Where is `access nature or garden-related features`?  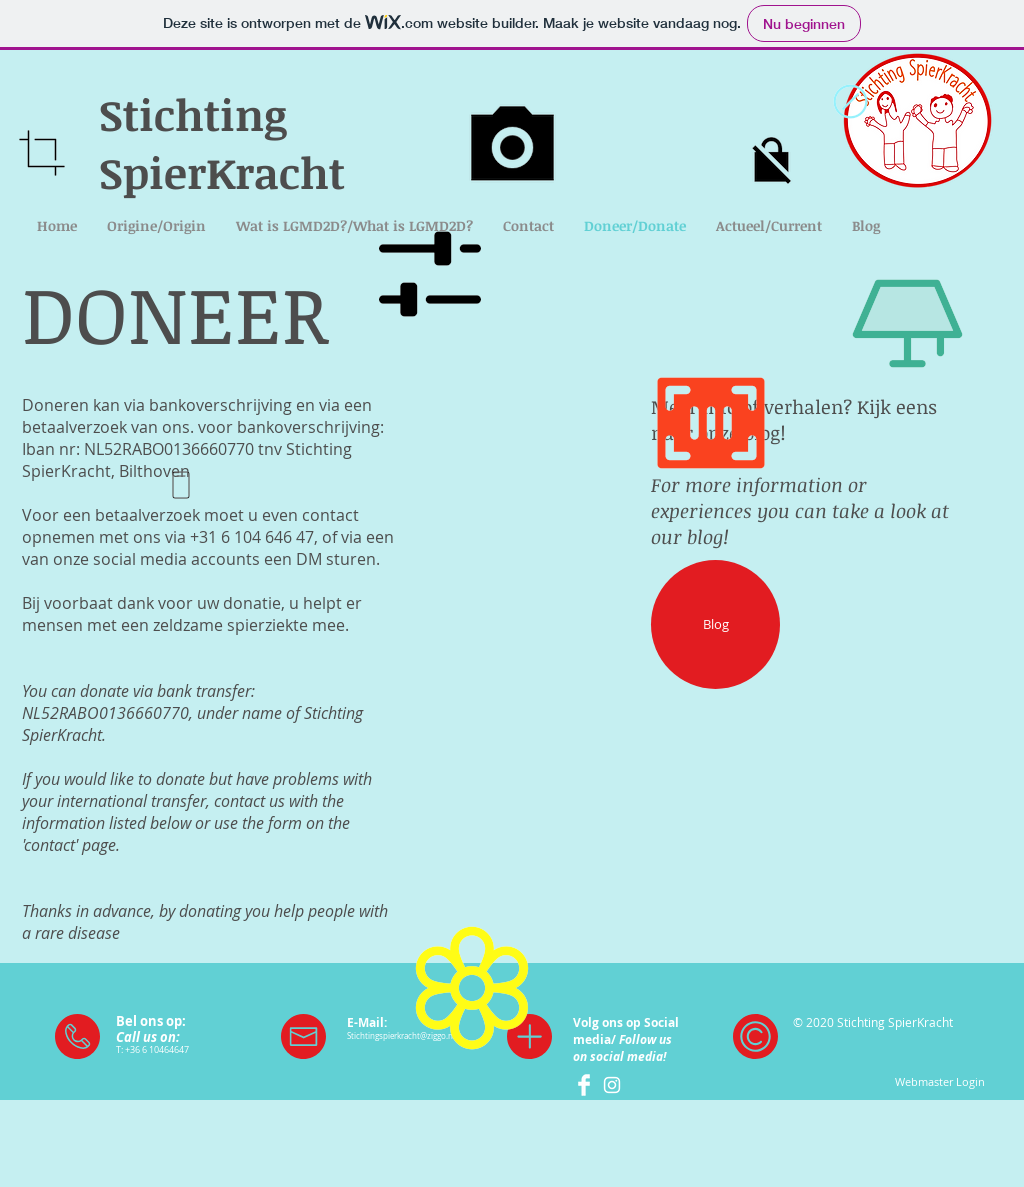
access nature or garden-related features is located at coordinates (472, 988).